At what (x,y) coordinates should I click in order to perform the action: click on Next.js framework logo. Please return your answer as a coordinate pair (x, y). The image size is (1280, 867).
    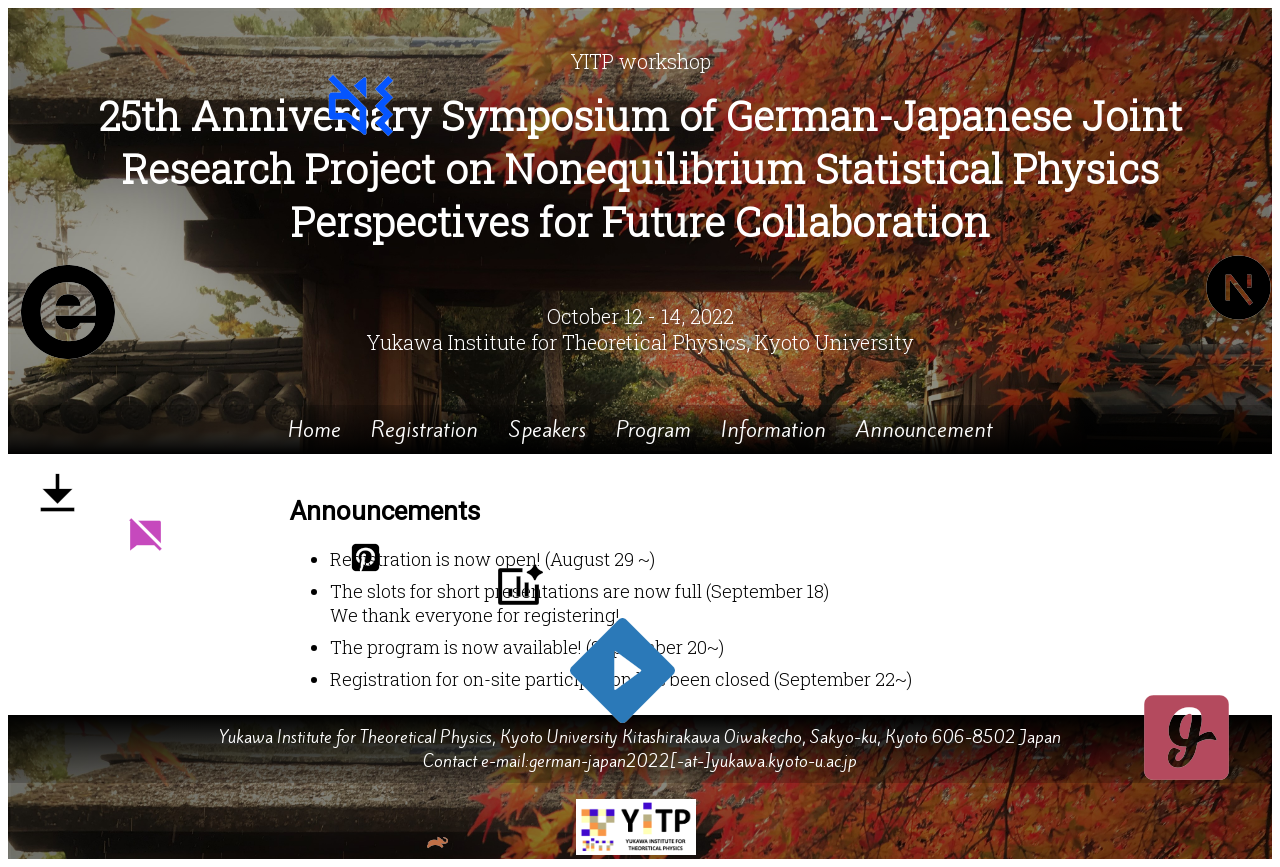
    Looking at the image, I should click on (1238, 287).